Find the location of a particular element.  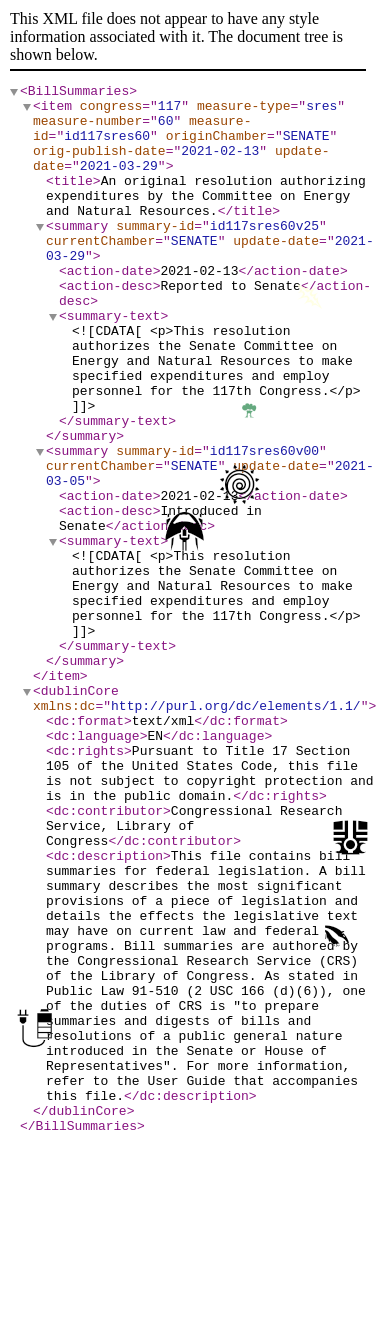

select interceptor ship class is located at coordinates (184, 531).